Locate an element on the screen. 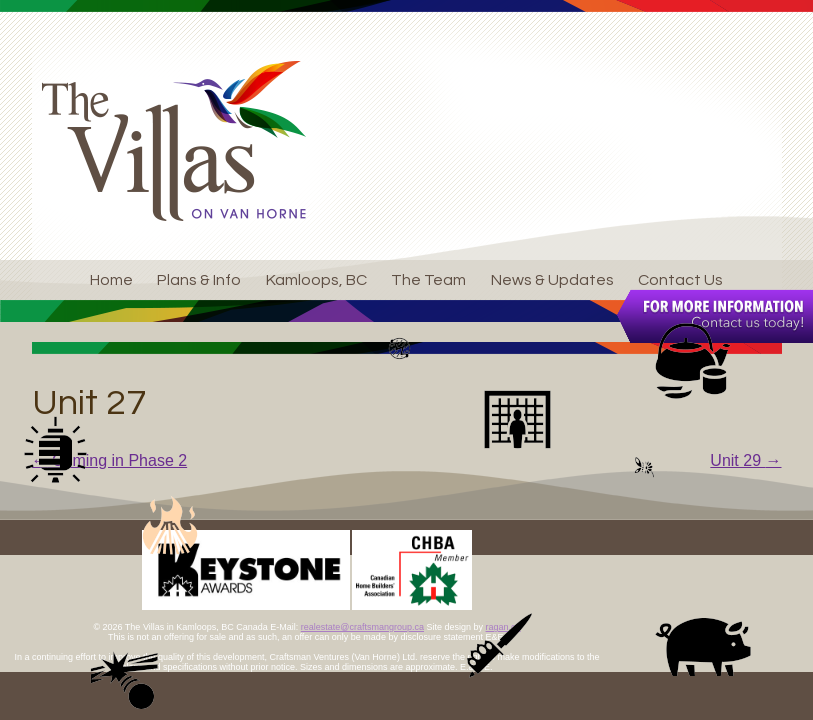  select goalkeeper position in team lineup is located at coordinates (517, 415).